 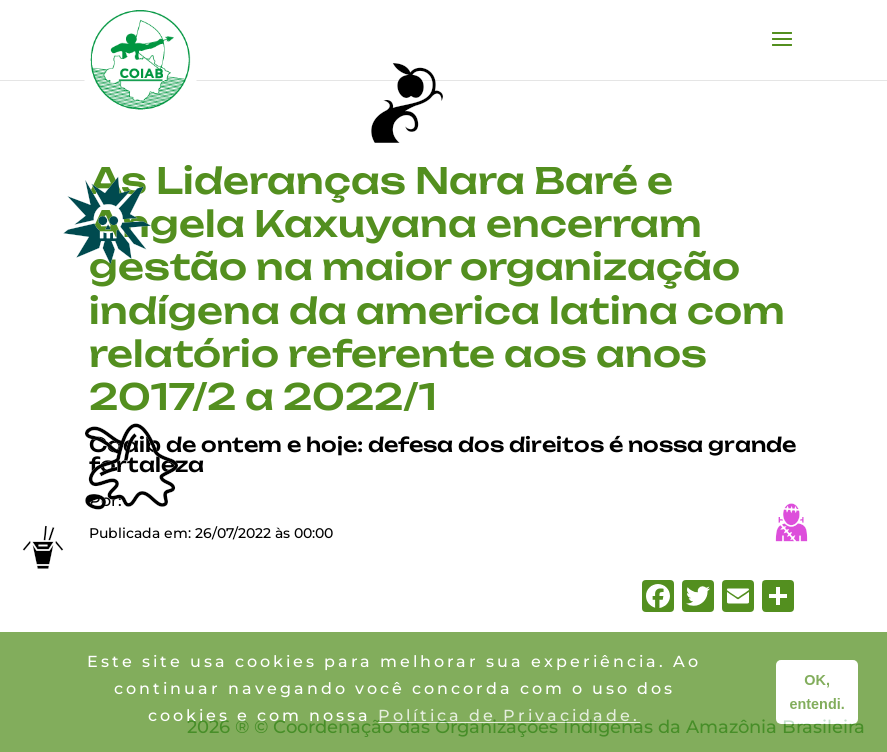 What do you see at coordinates (405, 103) in the screenshot?
I see `indicates plant fruiting stage in gardening game` at bounding box center [405, 103].